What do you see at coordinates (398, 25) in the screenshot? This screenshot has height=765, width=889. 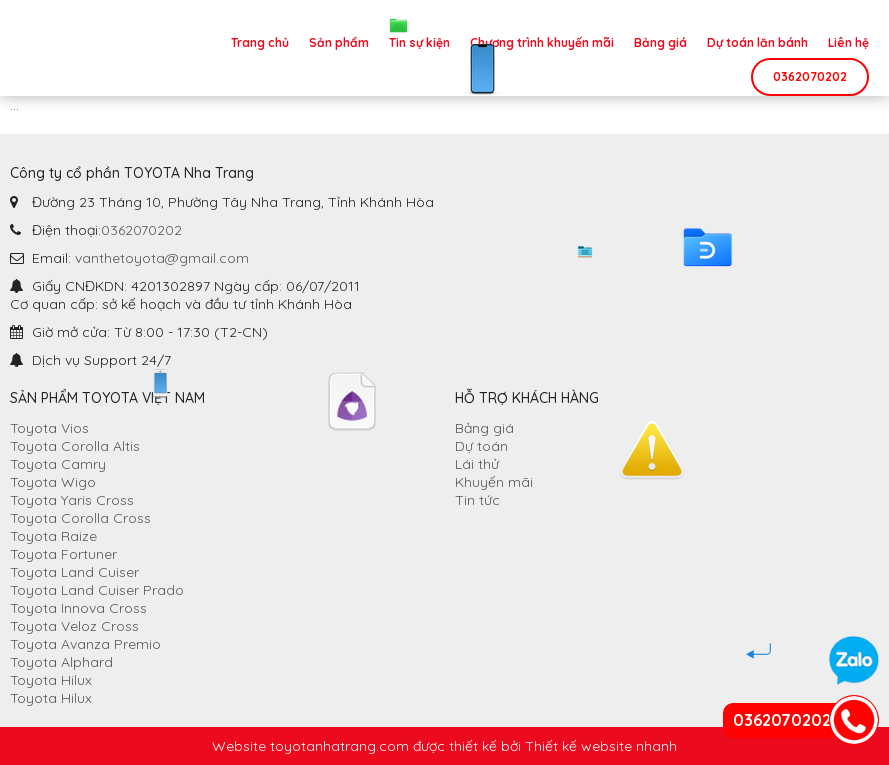 I see `open your games folder` at bounding box center [398, 25].